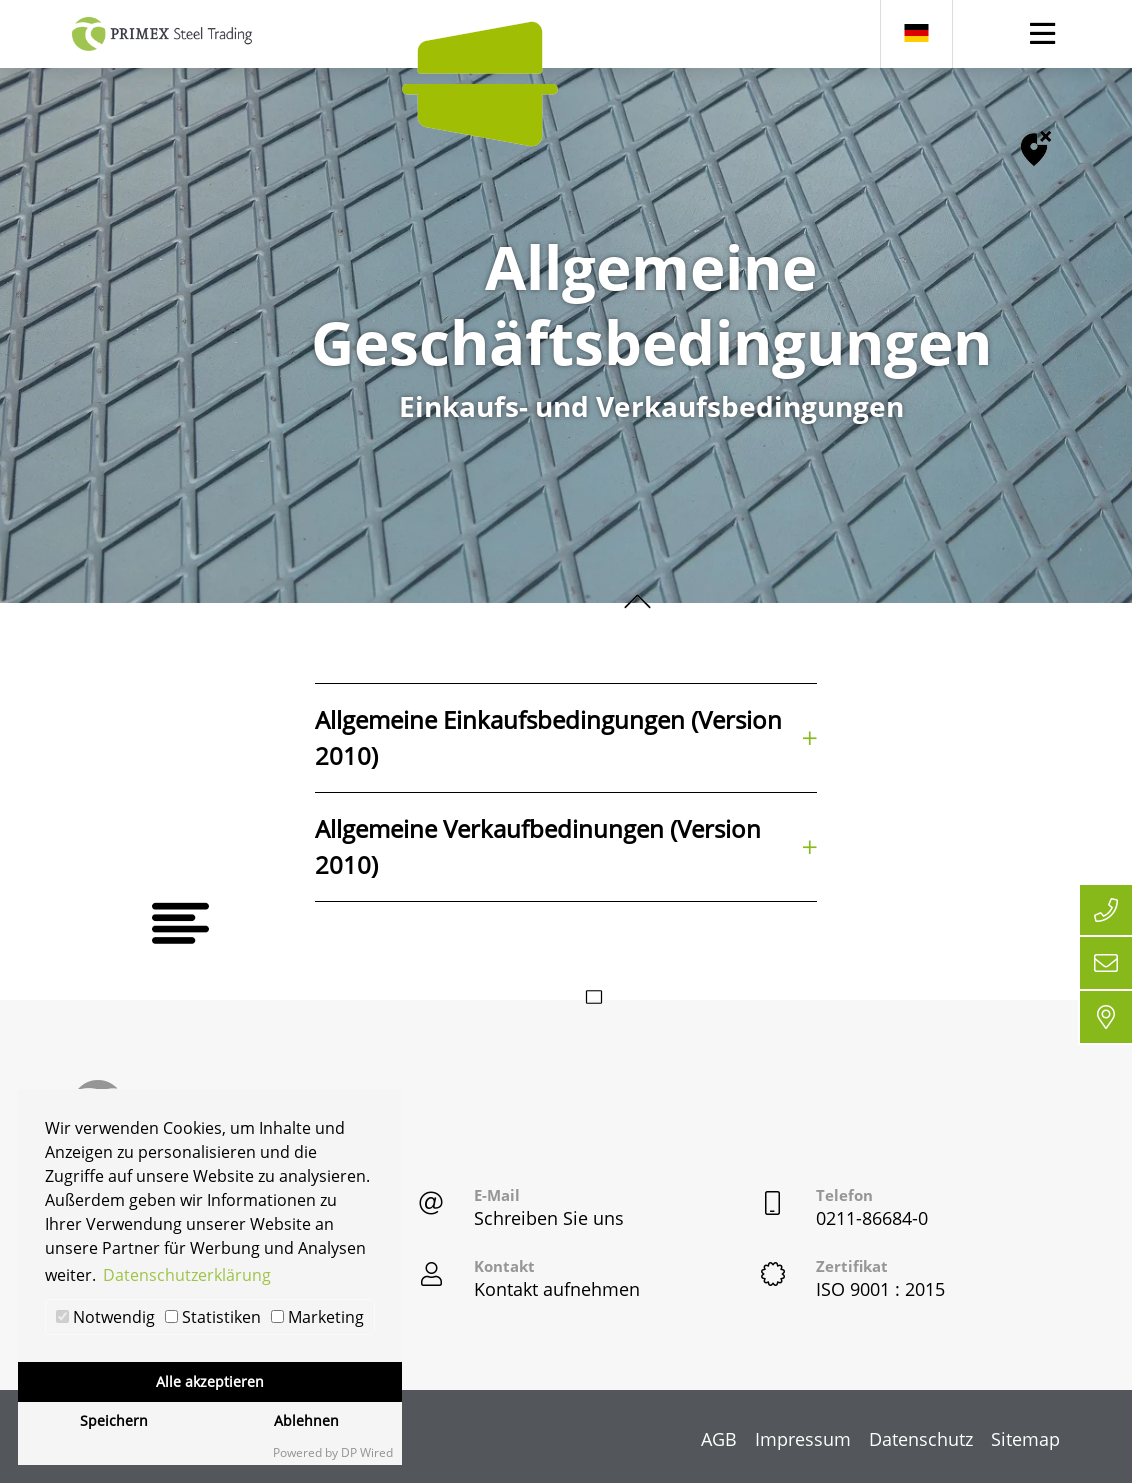  What do you see at coordinates (594, 997) in the screenshot?
I see `represents a container or frame element` at bounding box center [594, 997].